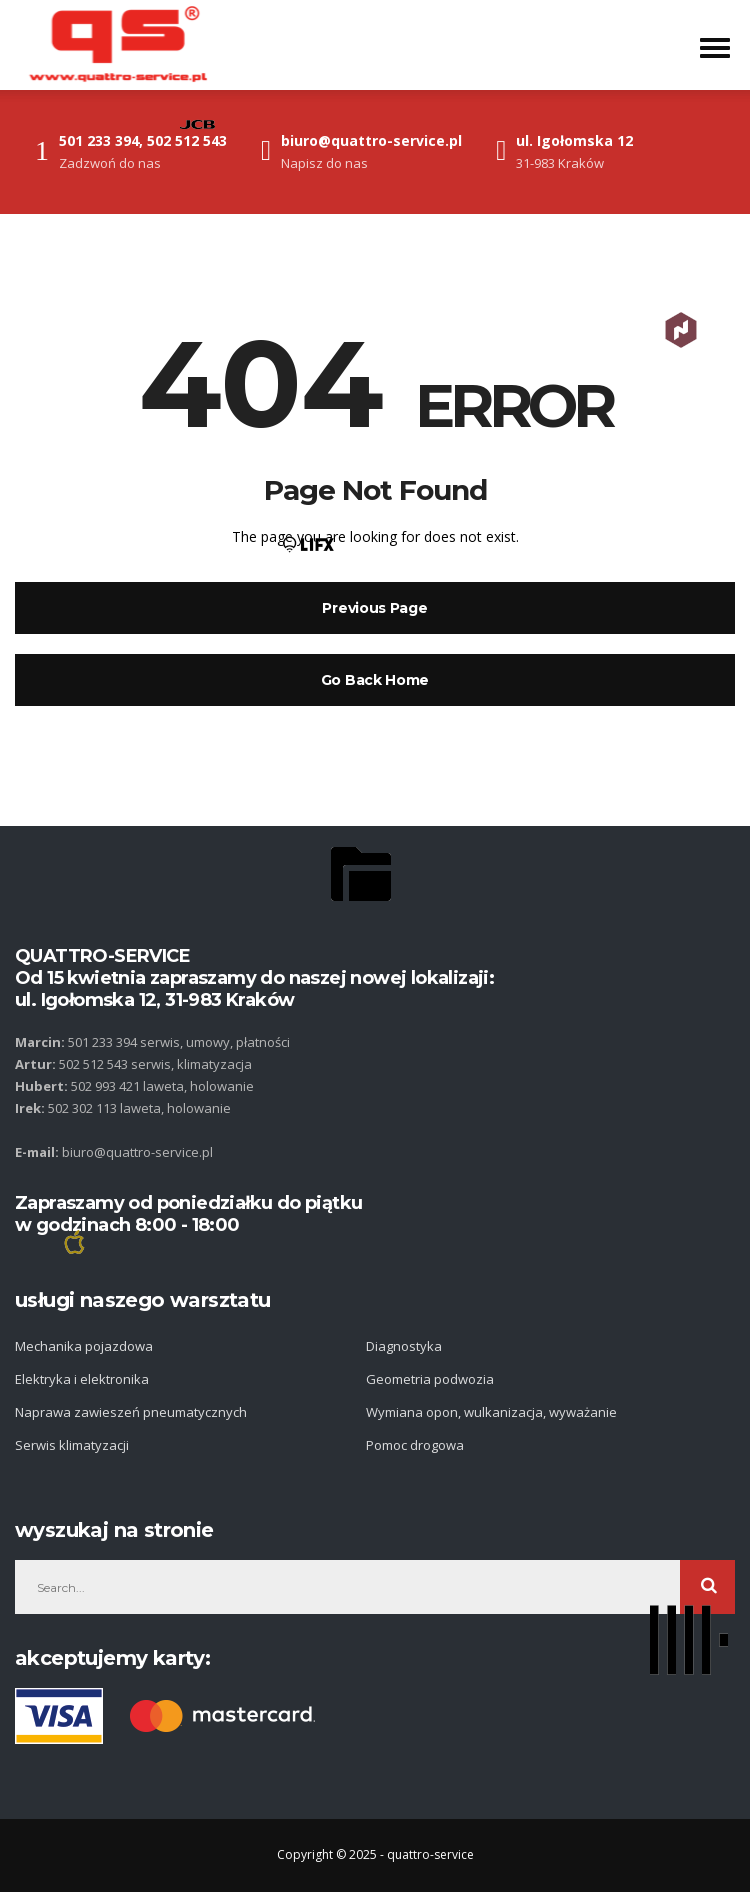  What do you see at coordinates (197, 124) in the screenshot?
I see `pay with JCB credit card` at bounding box center [197, 124].